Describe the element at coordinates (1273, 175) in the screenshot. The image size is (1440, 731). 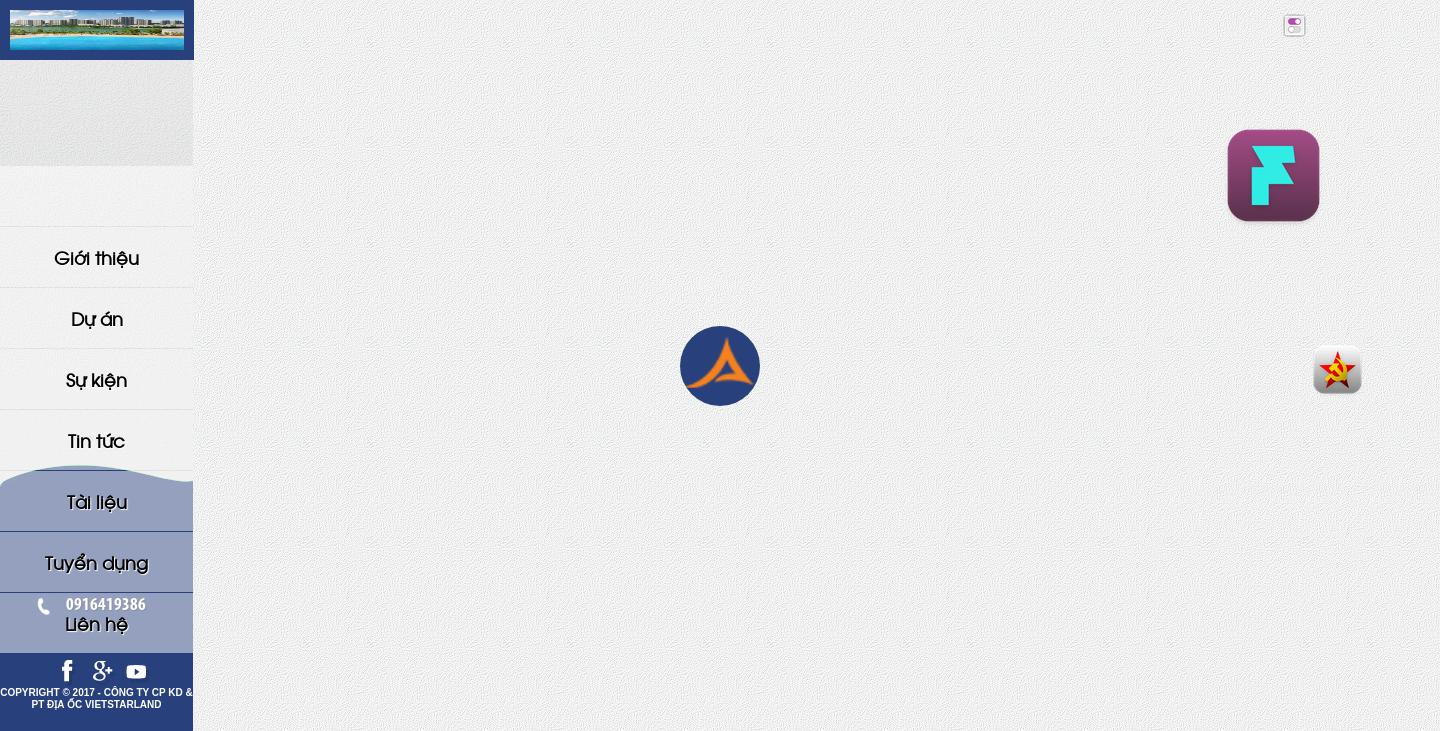
I see `open fightcade app` at that location.